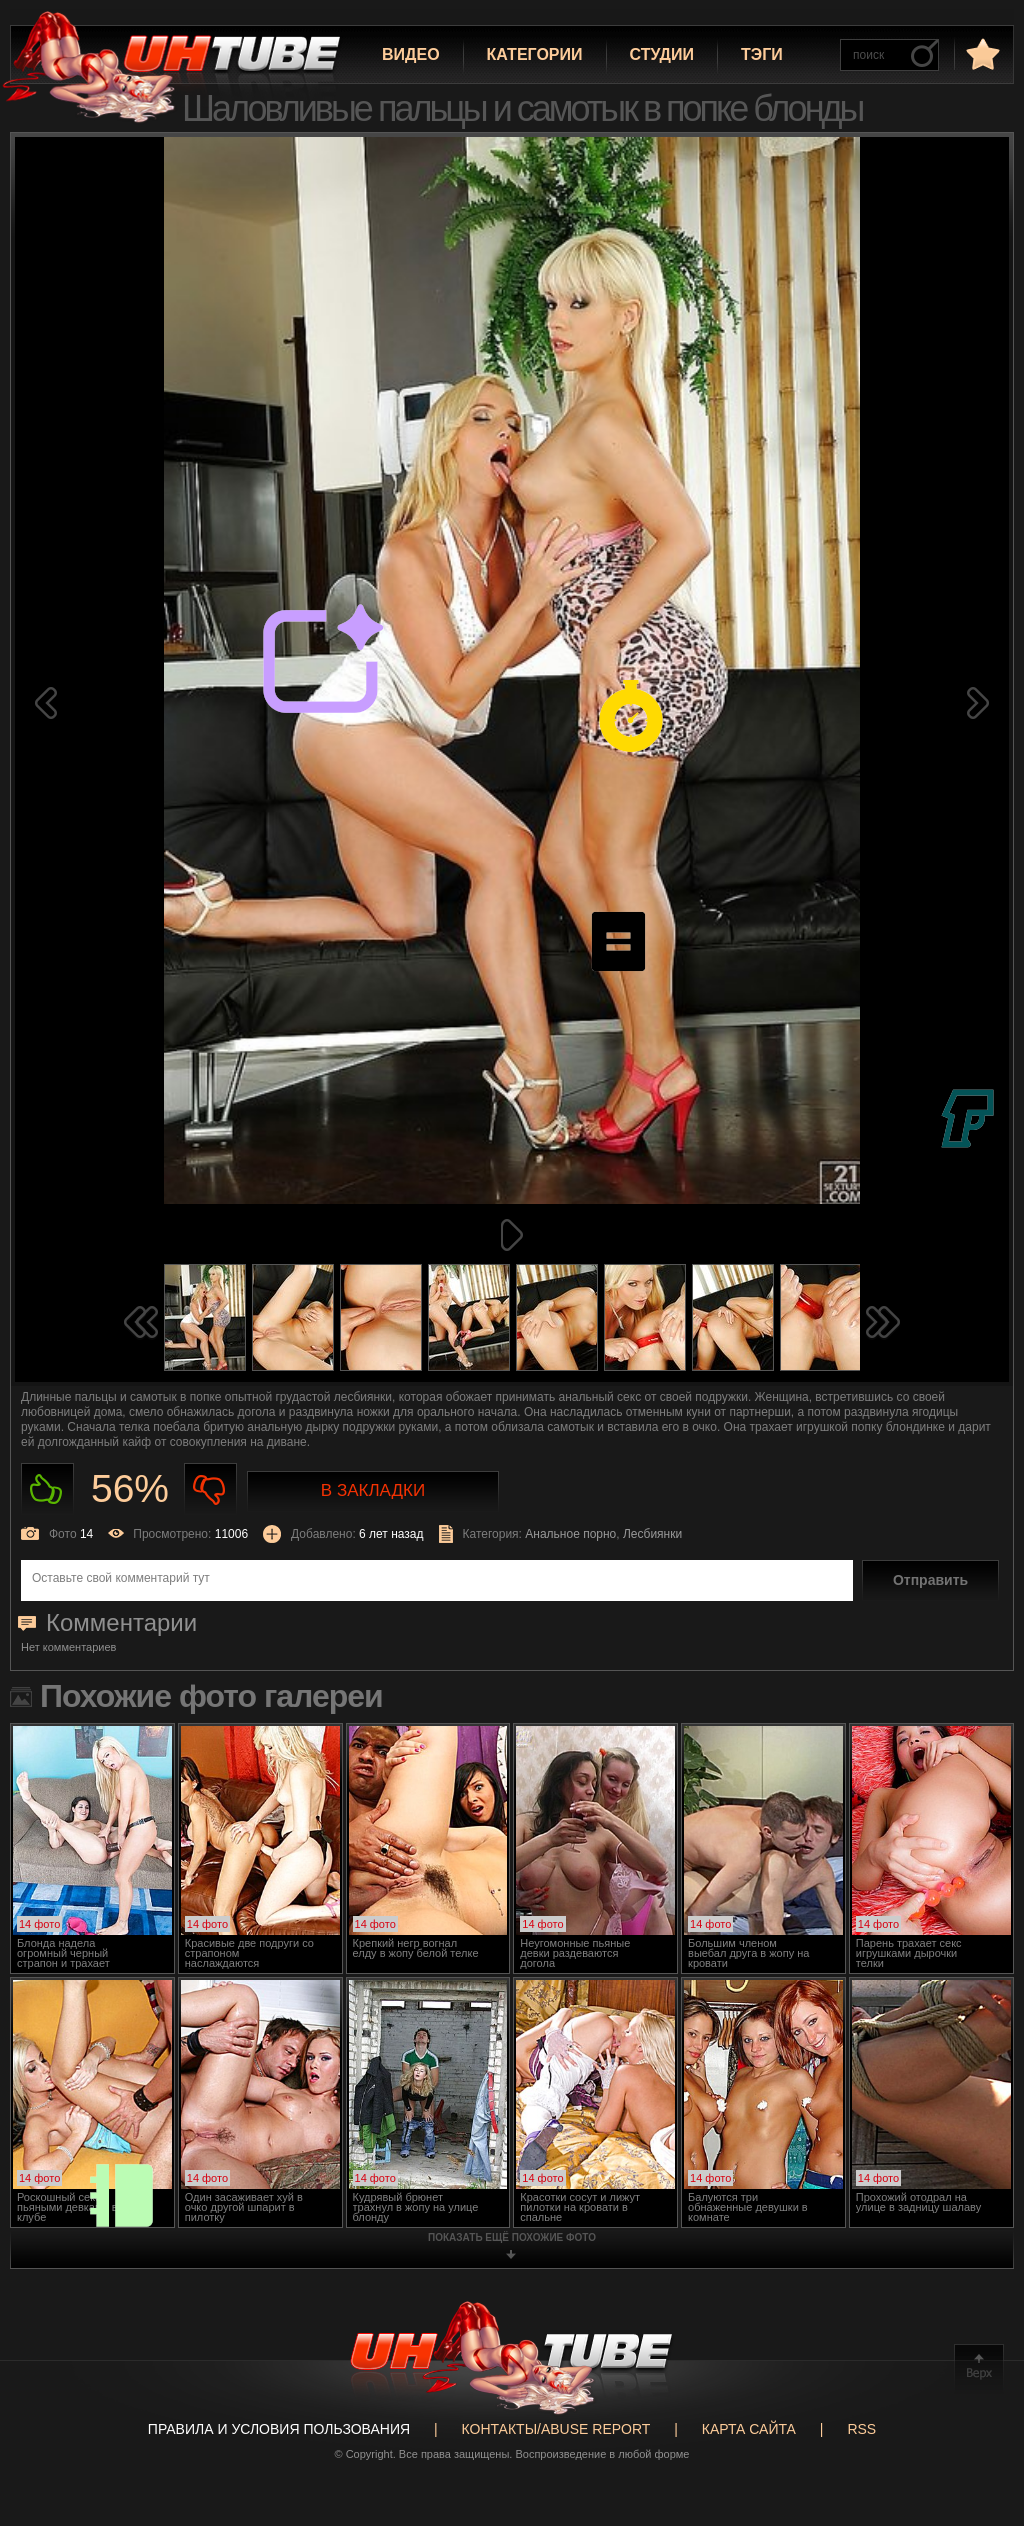 Image resolution: width=1024 pixels, height=2526 pixels. What do you see at coordinates (618, 941) in the screenshot?
I see `view invoice or billing details` at bounding box center [618, 941].